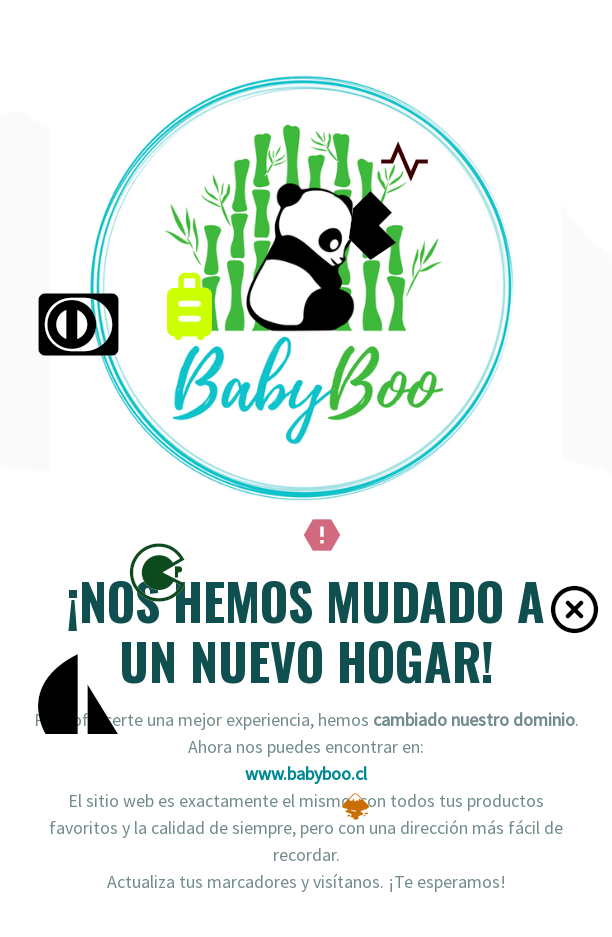 This screenshot has width=612, height=937. What do you see at coordinates (157, 572) in the screenshot?
I see `codiepie brand logo` at bounding box center [157, 572].